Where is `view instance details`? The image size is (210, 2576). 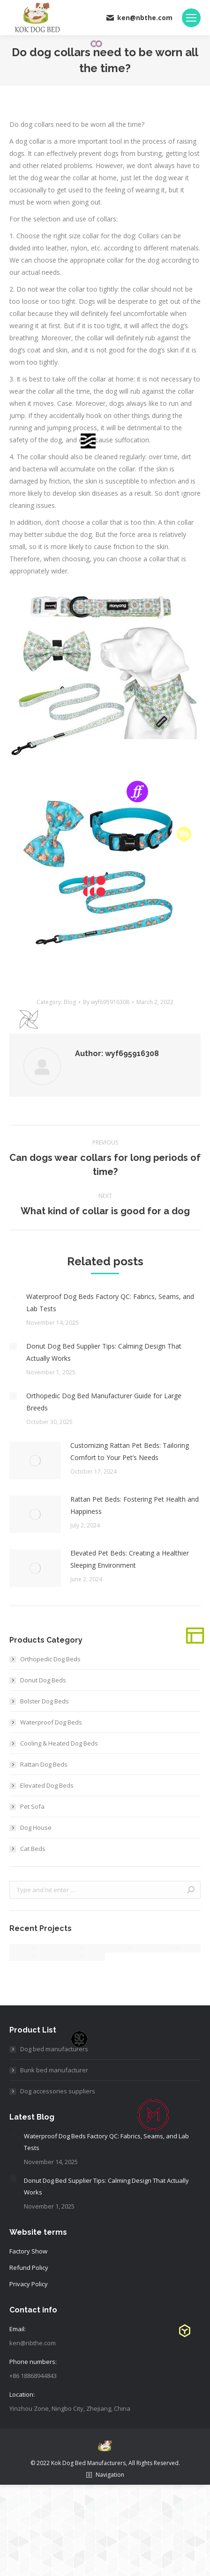 view instance details is located at coordinates (185, 2331).